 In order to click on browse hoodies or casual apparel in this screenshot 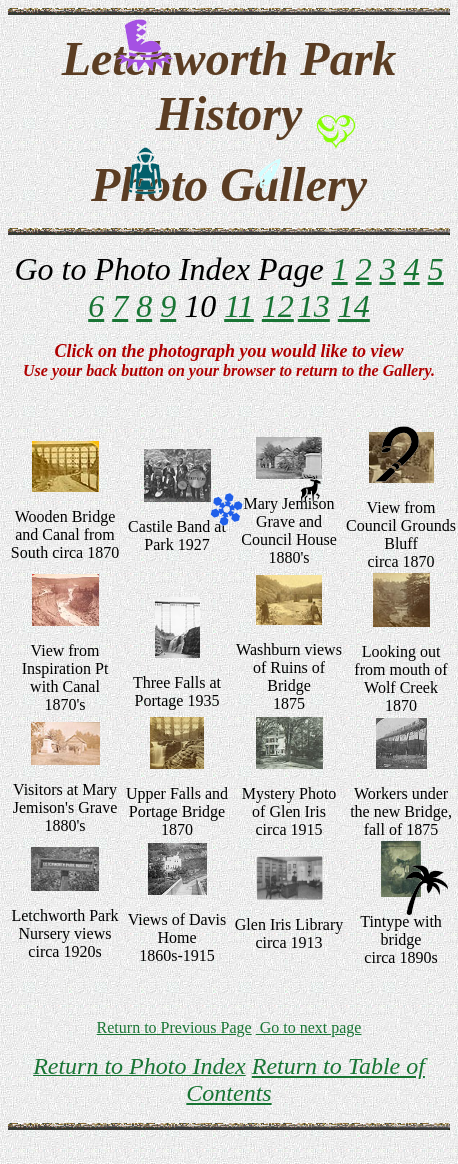, I will do `click(145, 170)`.